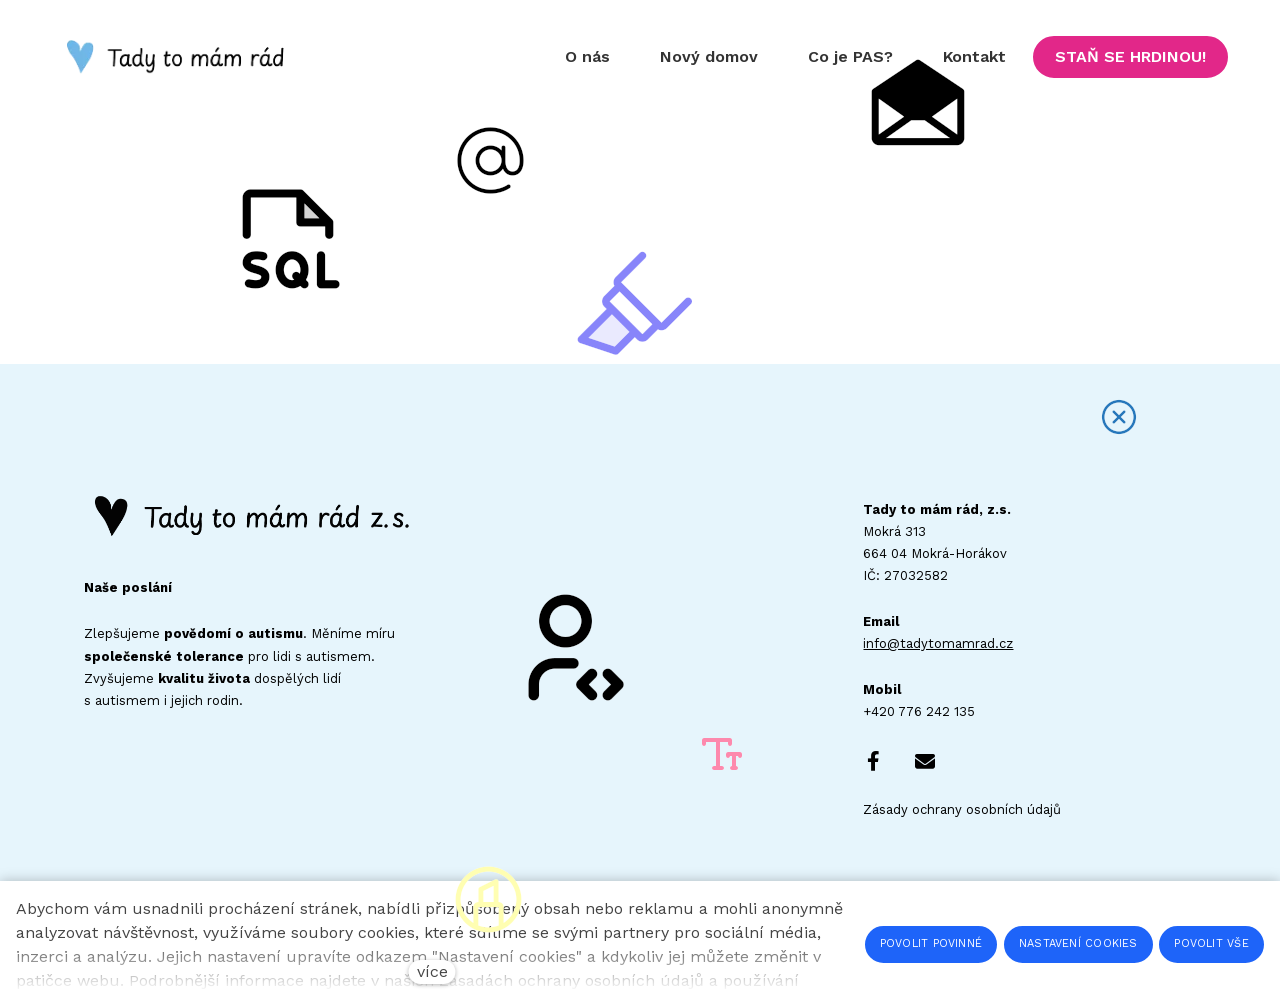  Describe the element at coordinates (1119, 417) in the screenshot. I see `close or dismiss a dialog` at that location.